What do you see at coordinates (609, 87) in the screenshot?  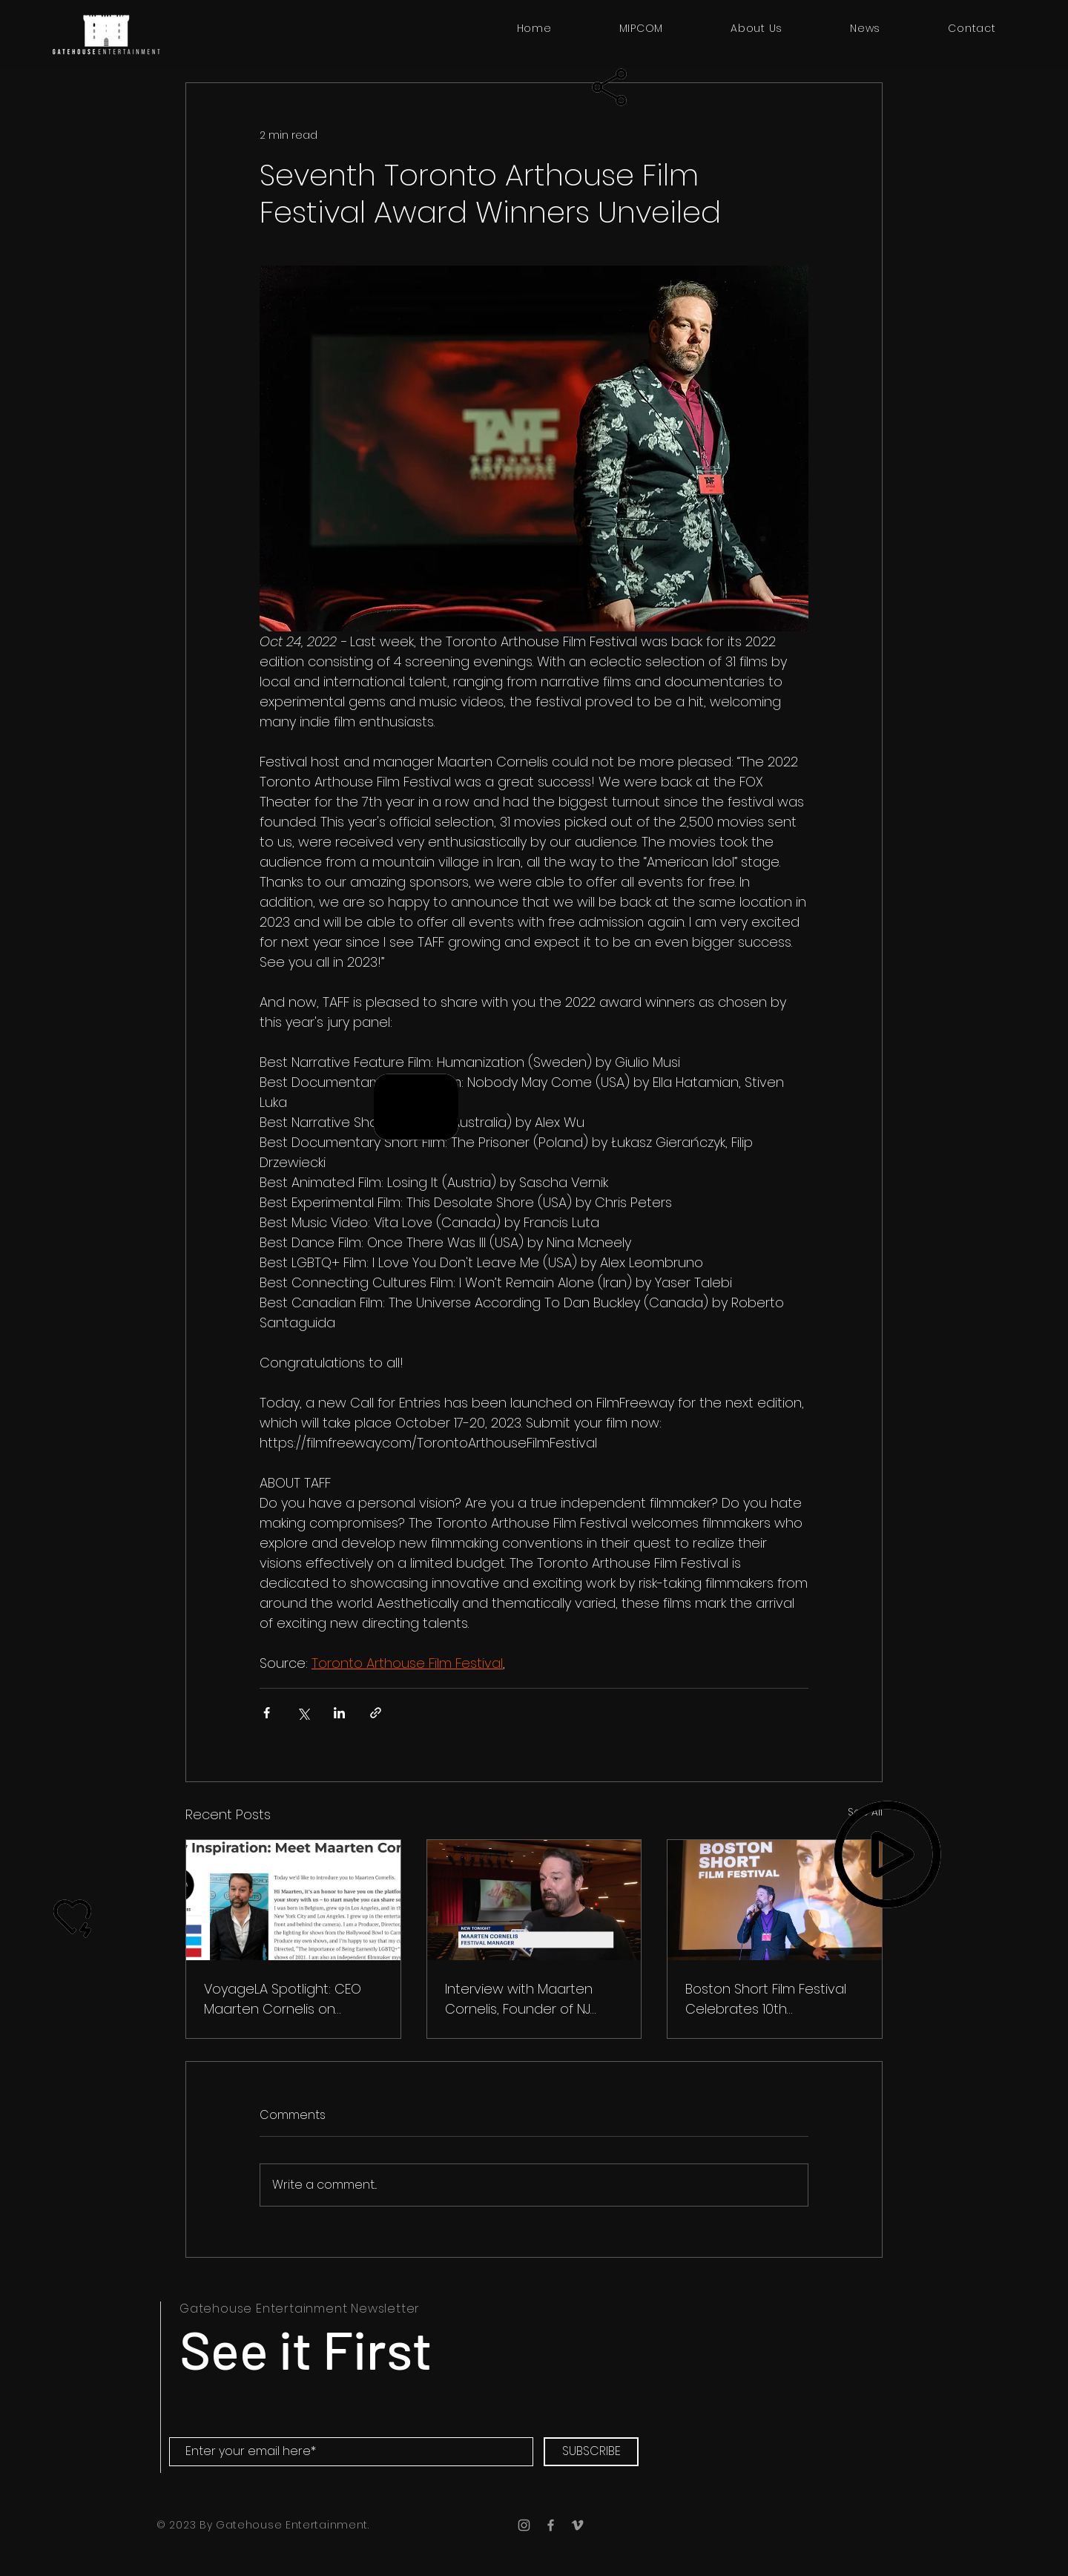 I see `share content with others` at bounding box center [609, 87].